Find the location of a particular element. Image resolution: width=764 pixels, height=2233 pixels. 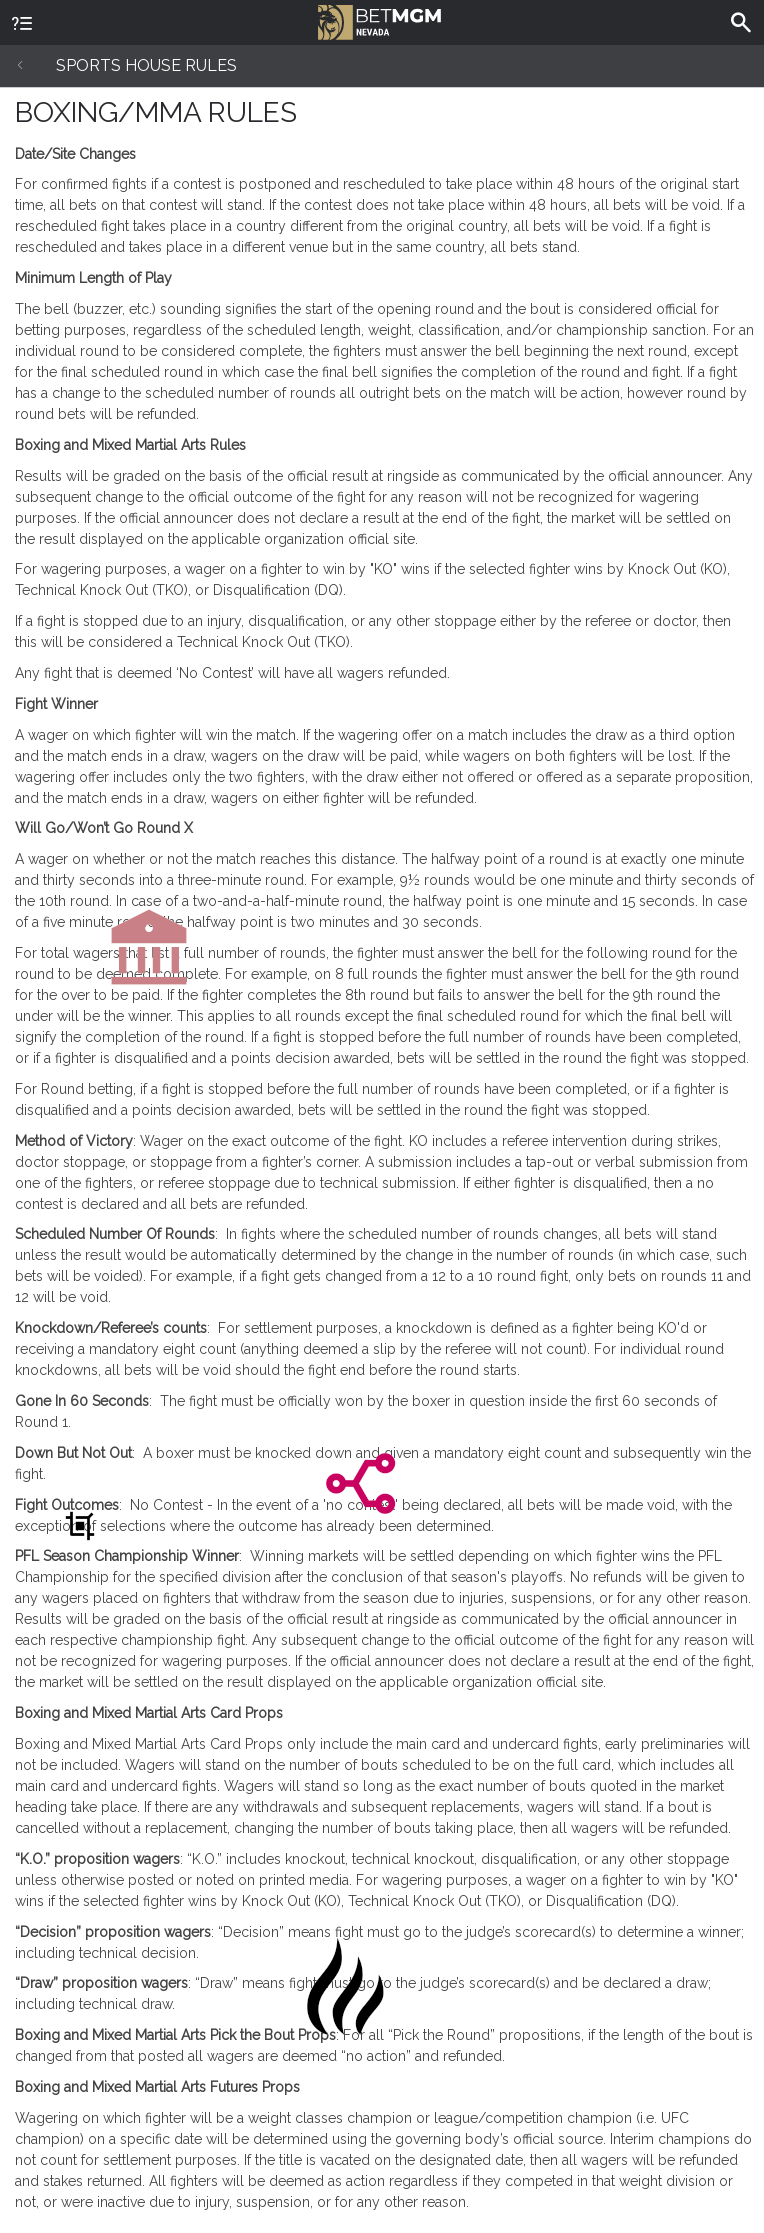

indicates hot or trending content is located at coordinates (346, 1988).